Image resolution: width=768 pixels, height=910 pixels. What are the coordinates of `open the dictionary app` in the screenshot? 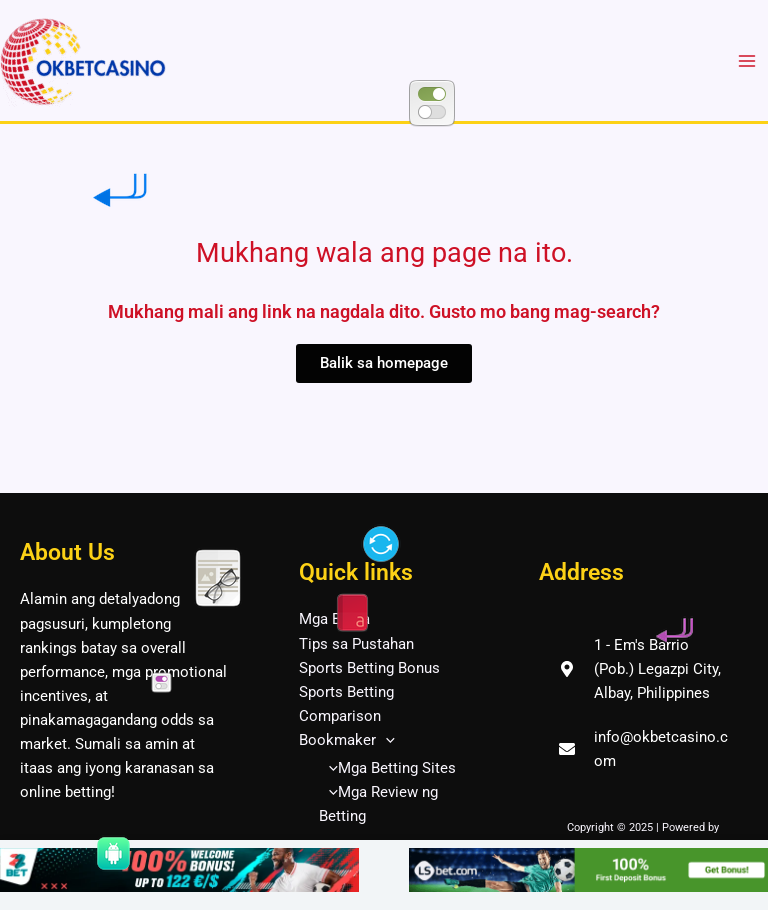 It's located at (352, 612).